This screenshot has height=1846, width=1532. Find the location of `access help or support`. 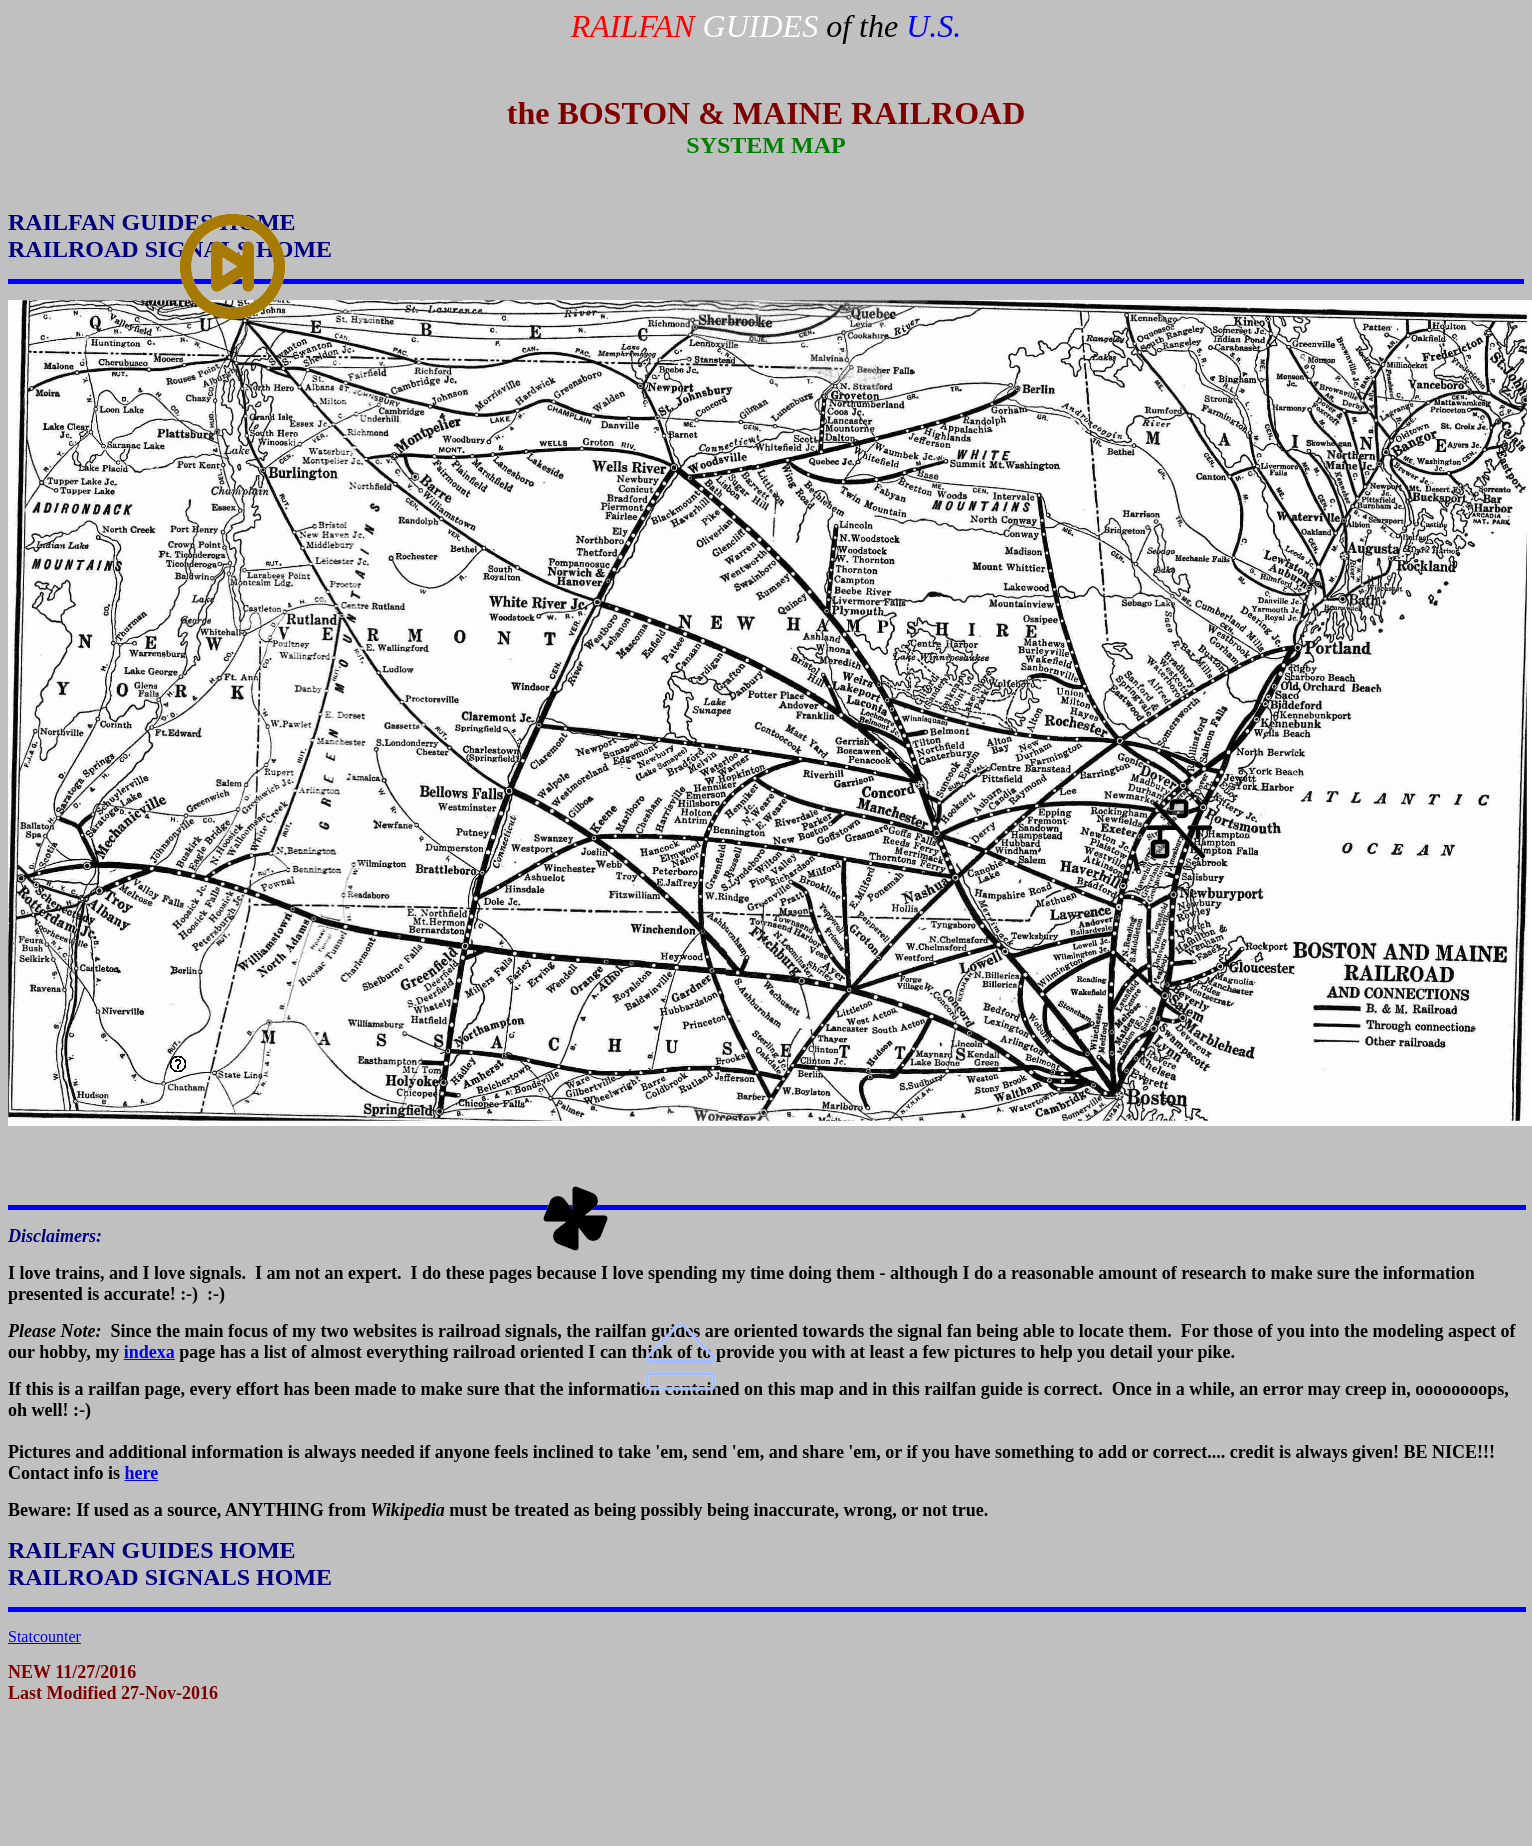

access help or support is located at coordinates (178, 1064).